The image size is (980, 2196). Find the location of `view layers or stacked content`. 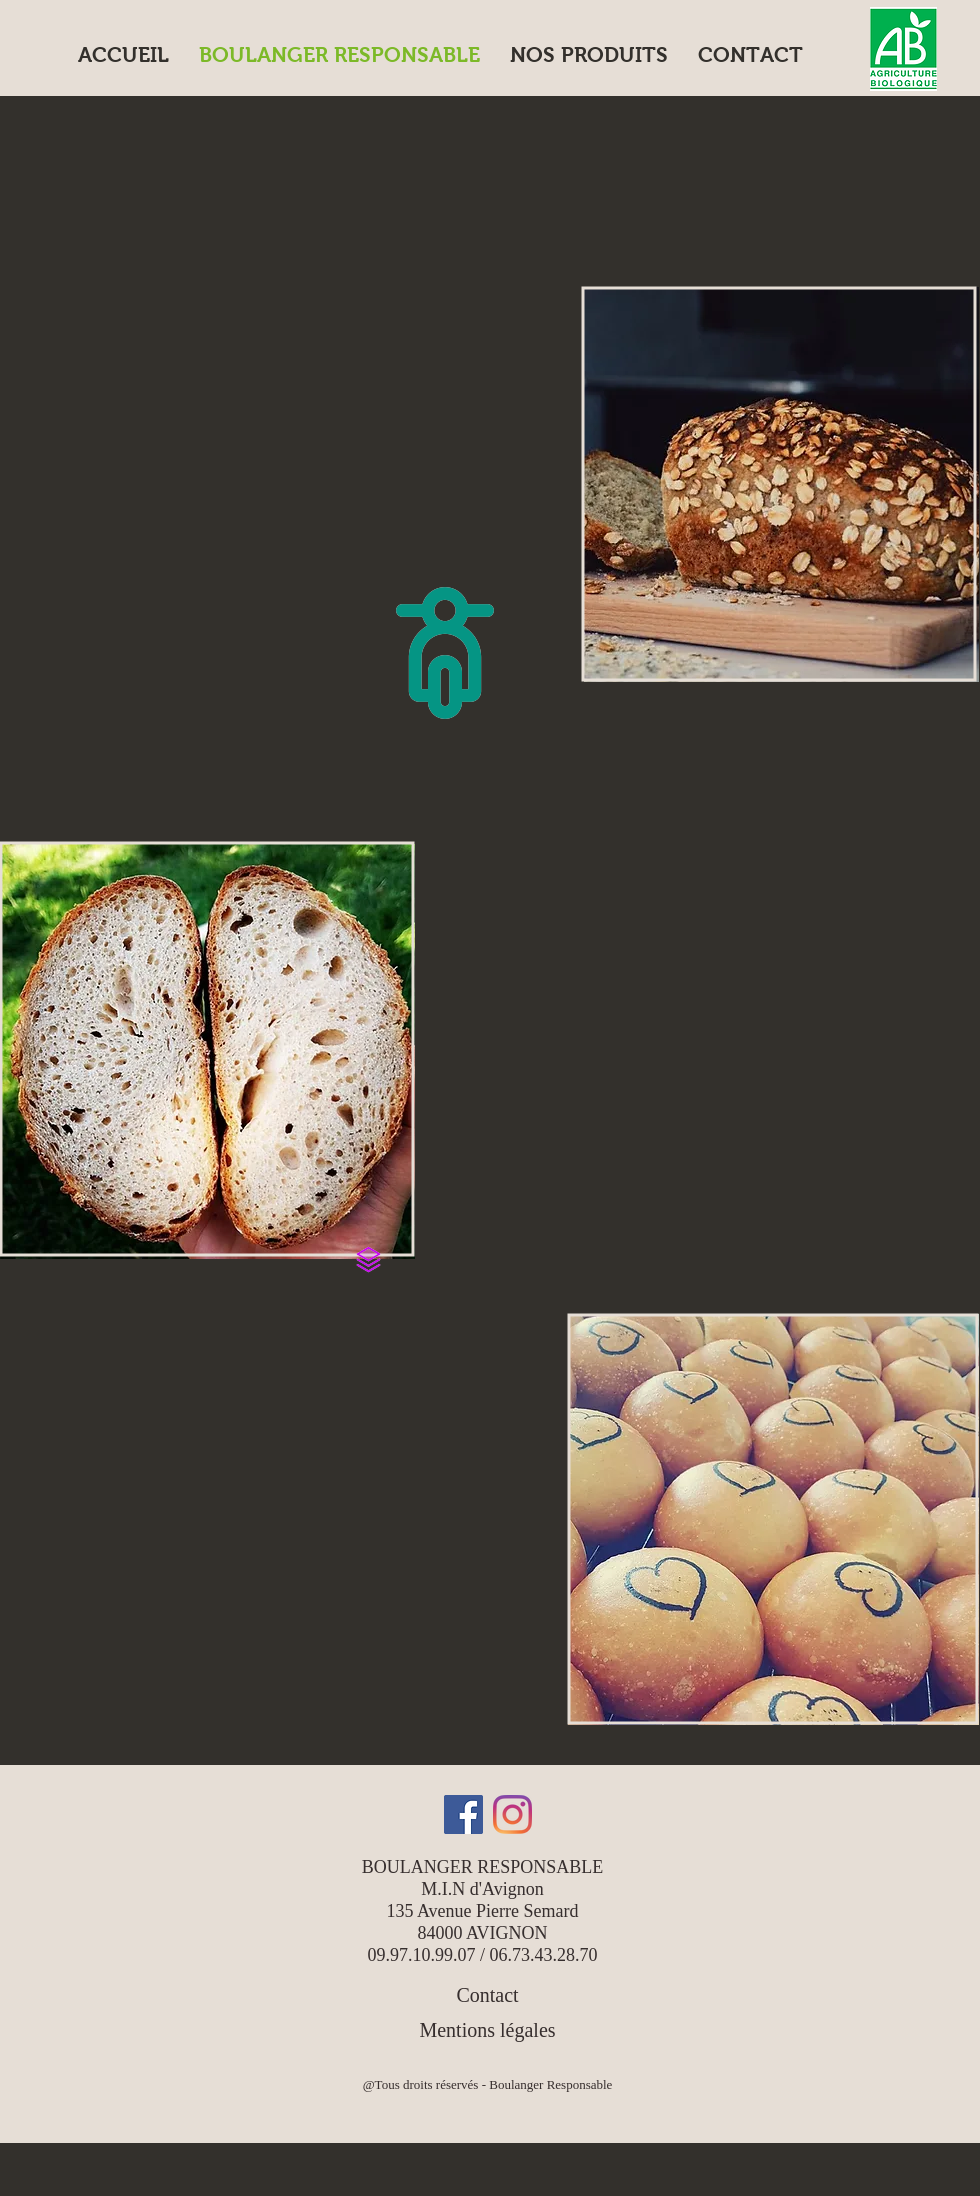

view layers or stacked content is located at coordinates (368, 1259).